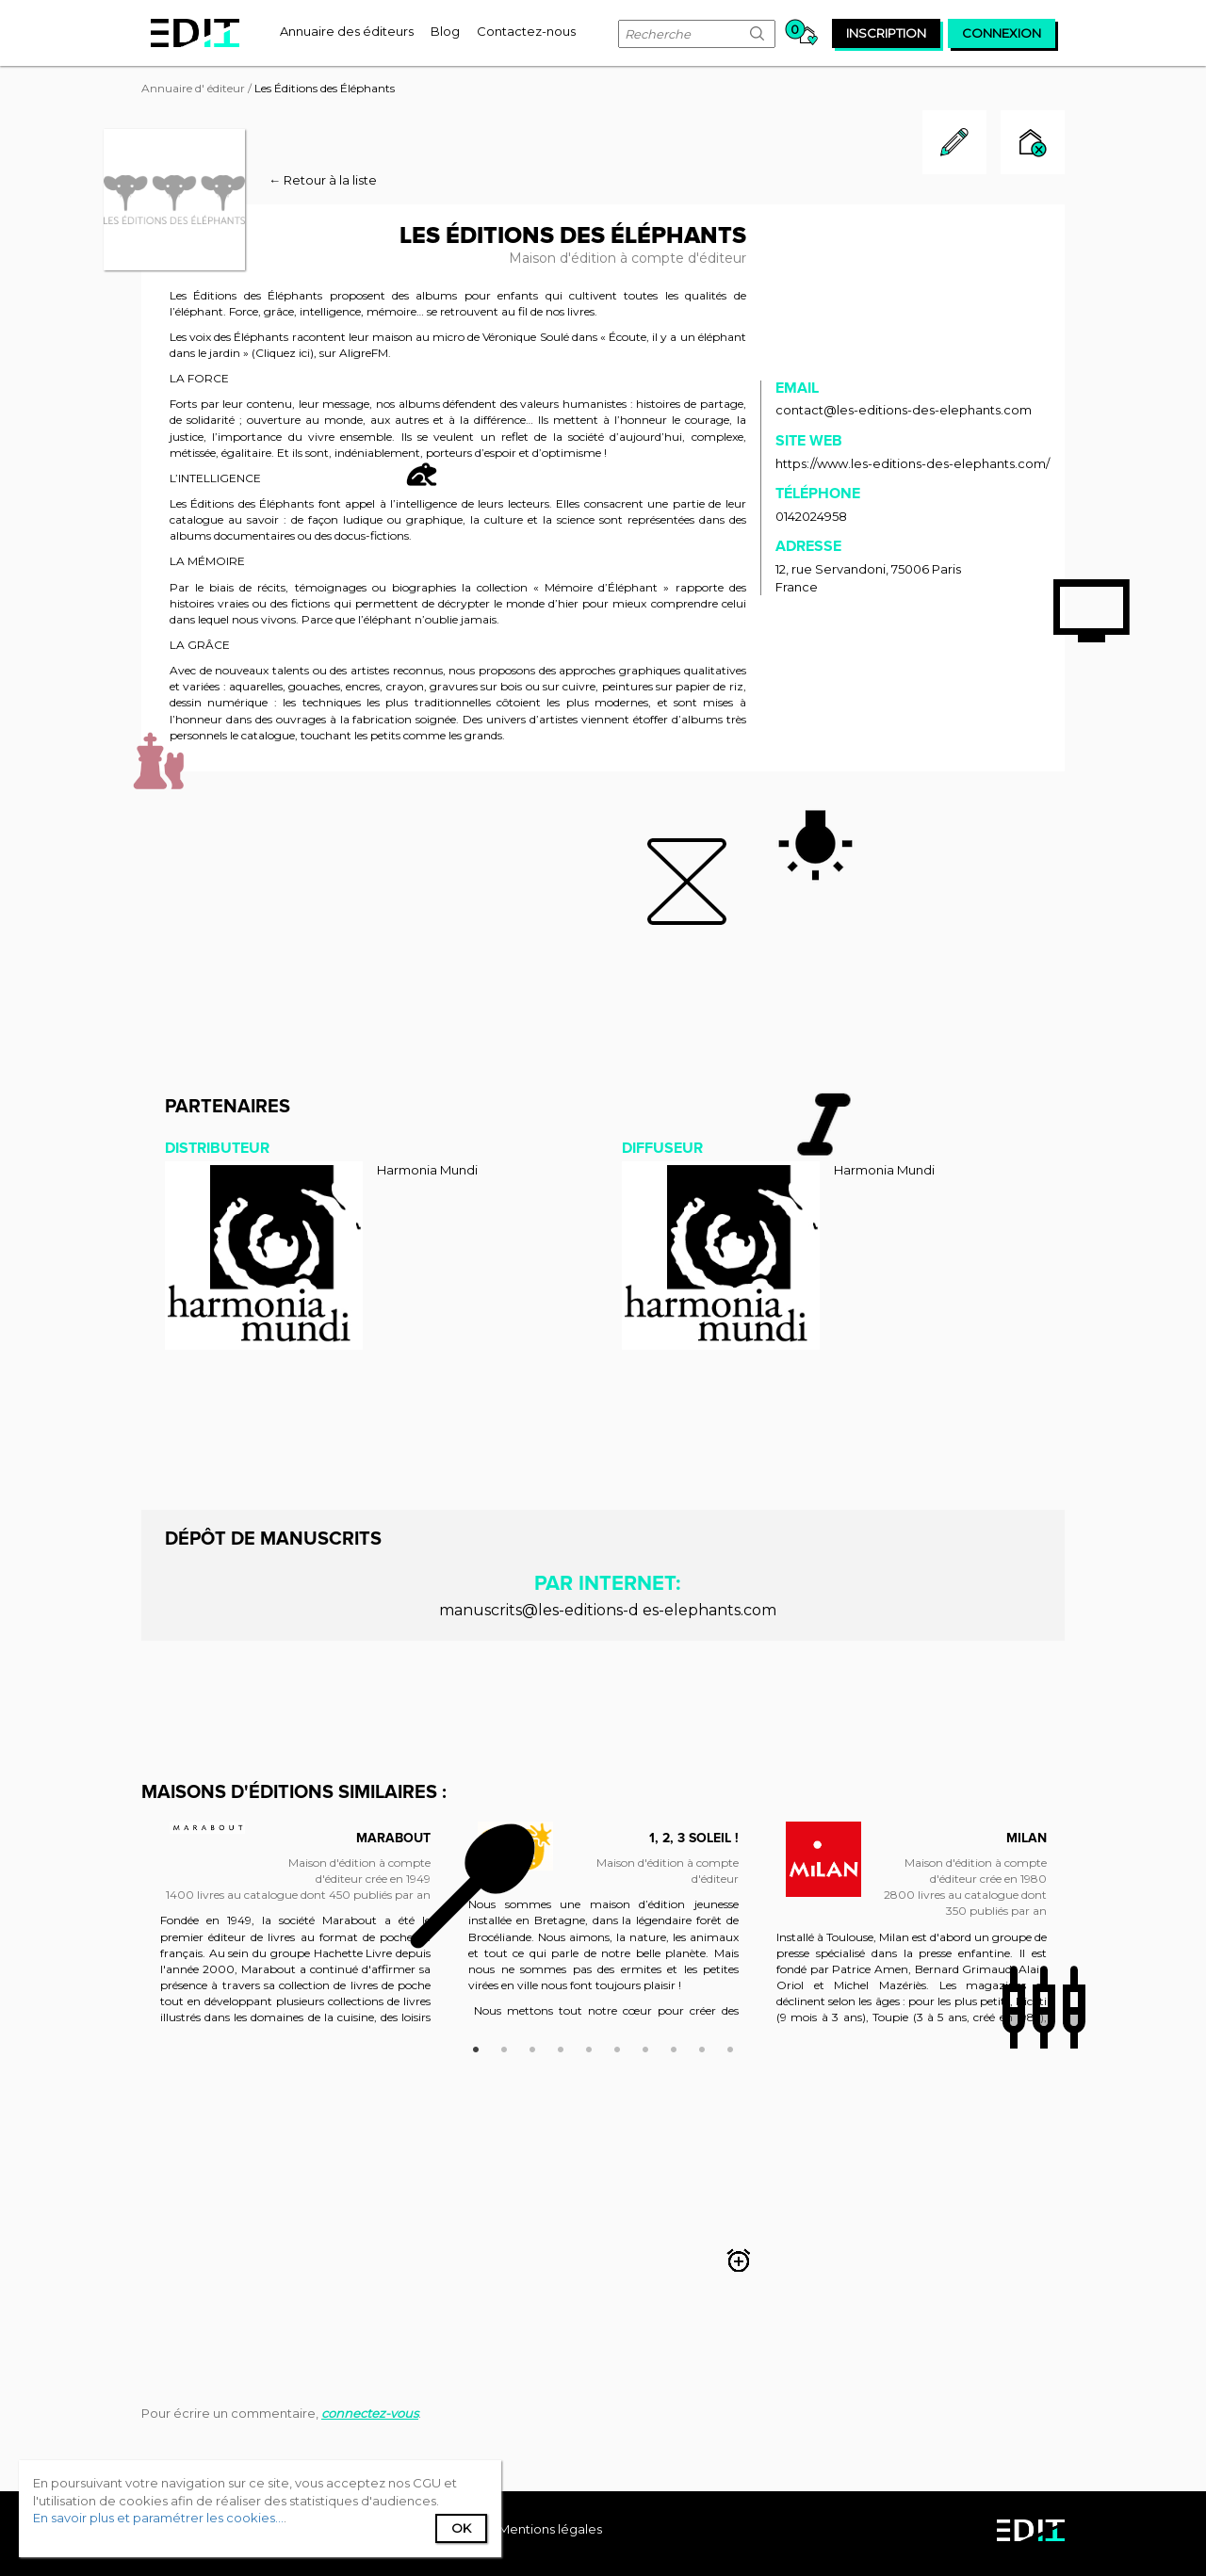 This screenshot has height=2576, width=1206. Describe the element at coordinates (687, 882) in the screenshot. I see `indicates loading or processing in progress` at that location.